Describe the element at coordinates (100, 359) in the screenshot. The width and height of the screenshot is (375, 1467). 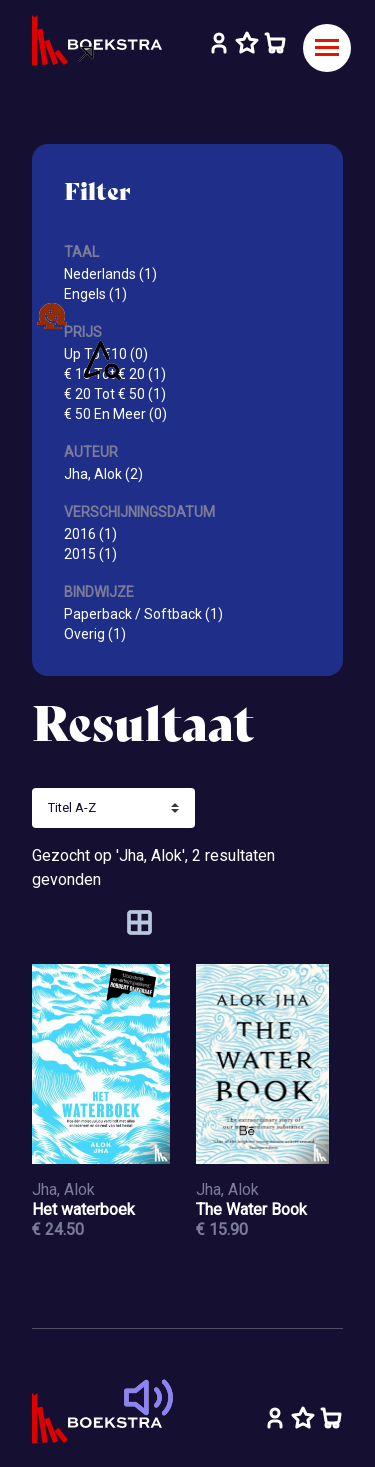
I see `search for directions or routes` at that location.